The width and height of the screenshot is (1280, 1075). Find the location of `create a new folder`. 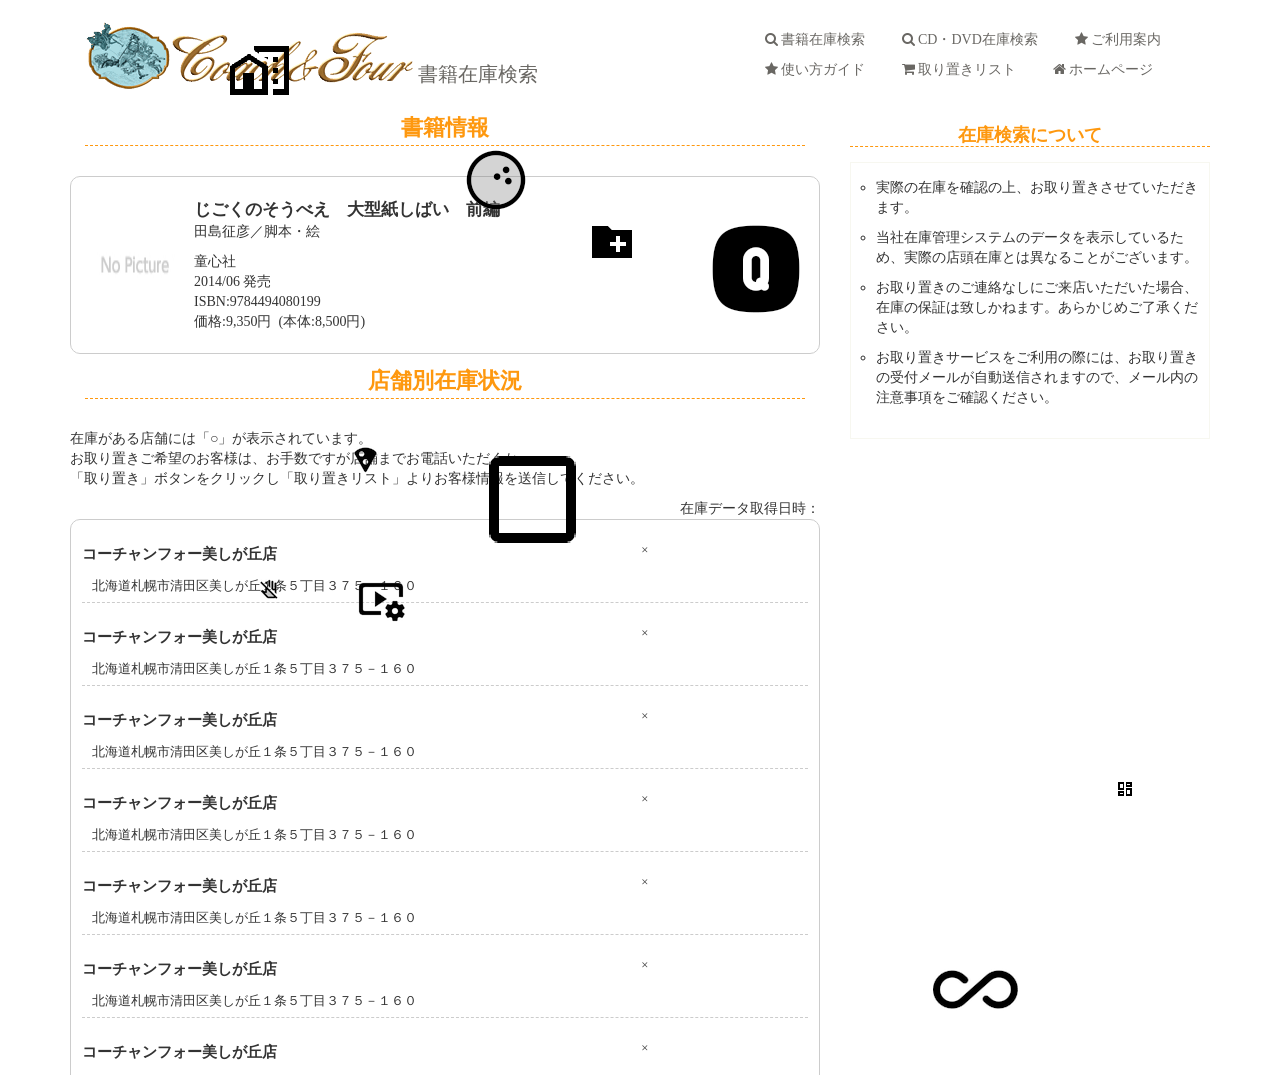

create a new folder is located at coordinates (612, 242).